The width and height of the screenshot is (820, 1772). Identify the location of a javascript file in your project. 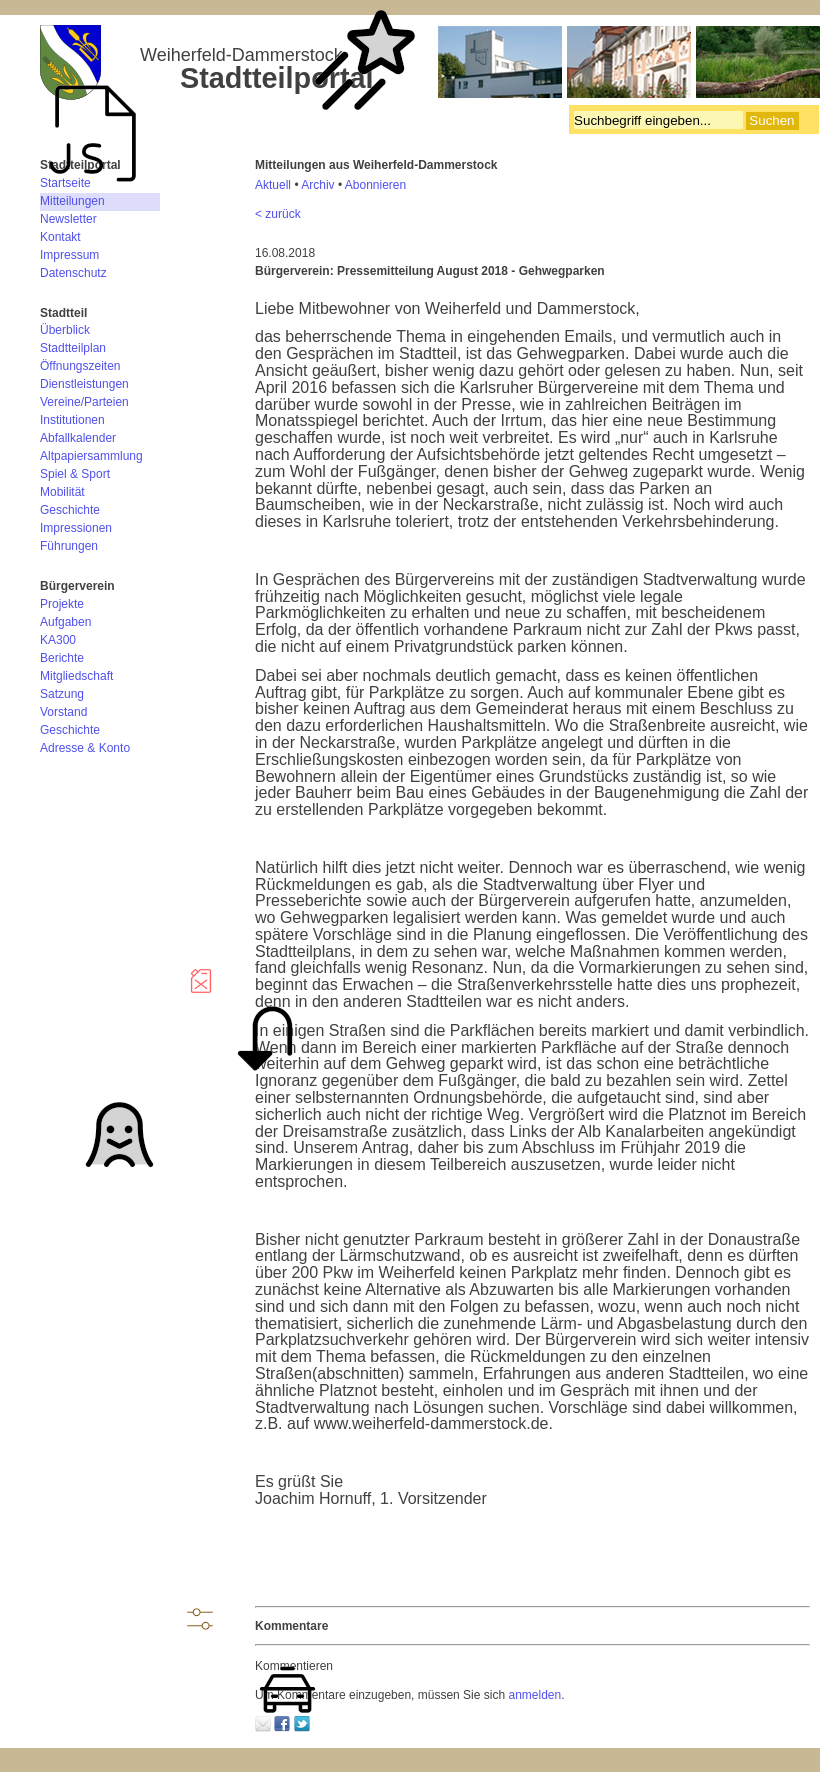
(95, 133).